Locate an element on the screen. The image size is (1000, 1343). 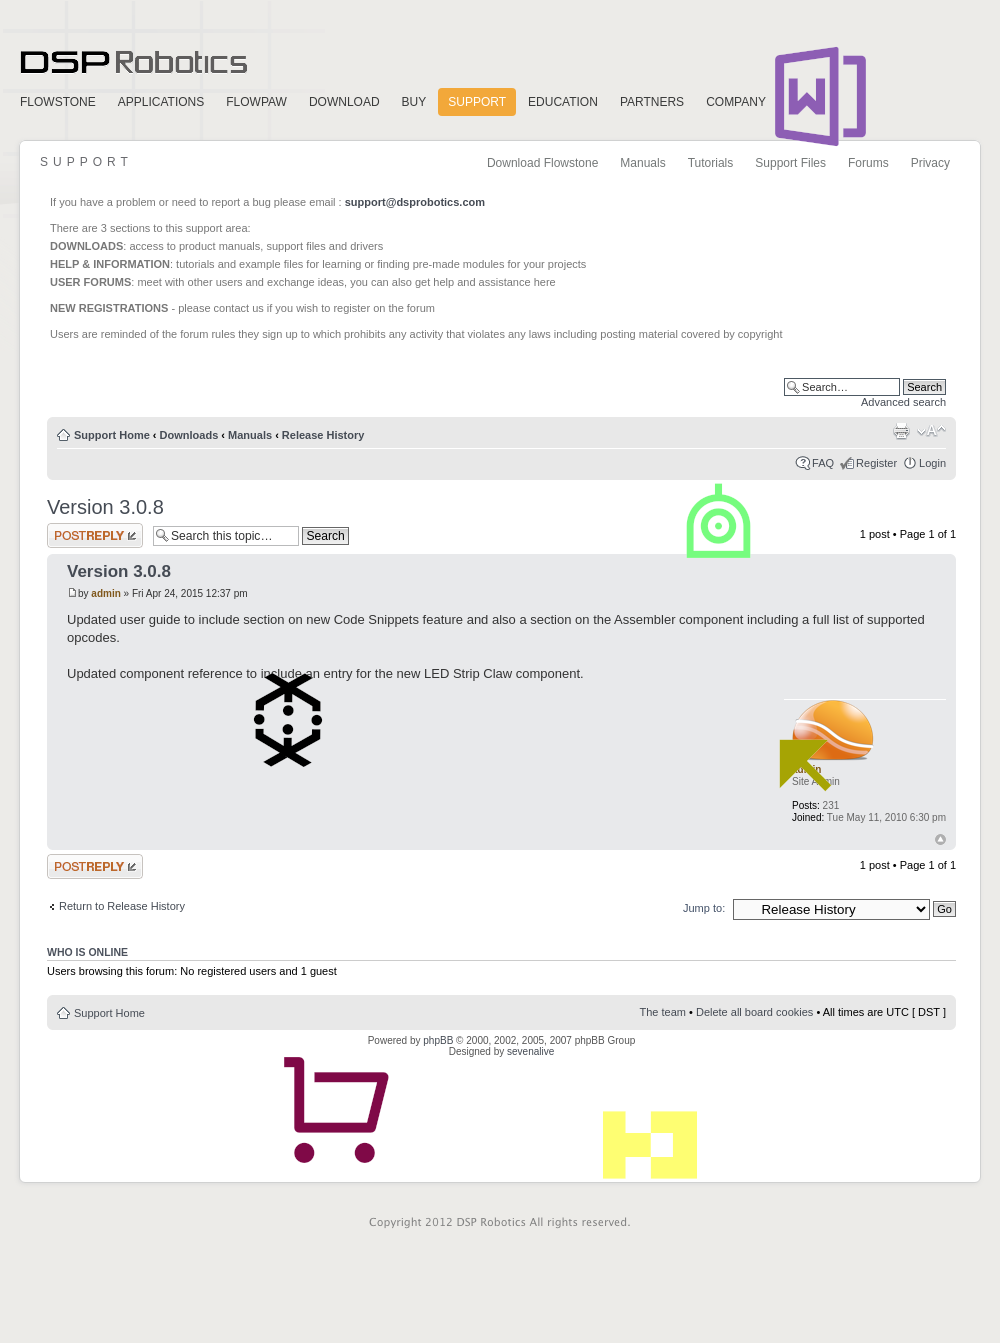
open a Microsoft Word document is located at coordinates (820, 96).